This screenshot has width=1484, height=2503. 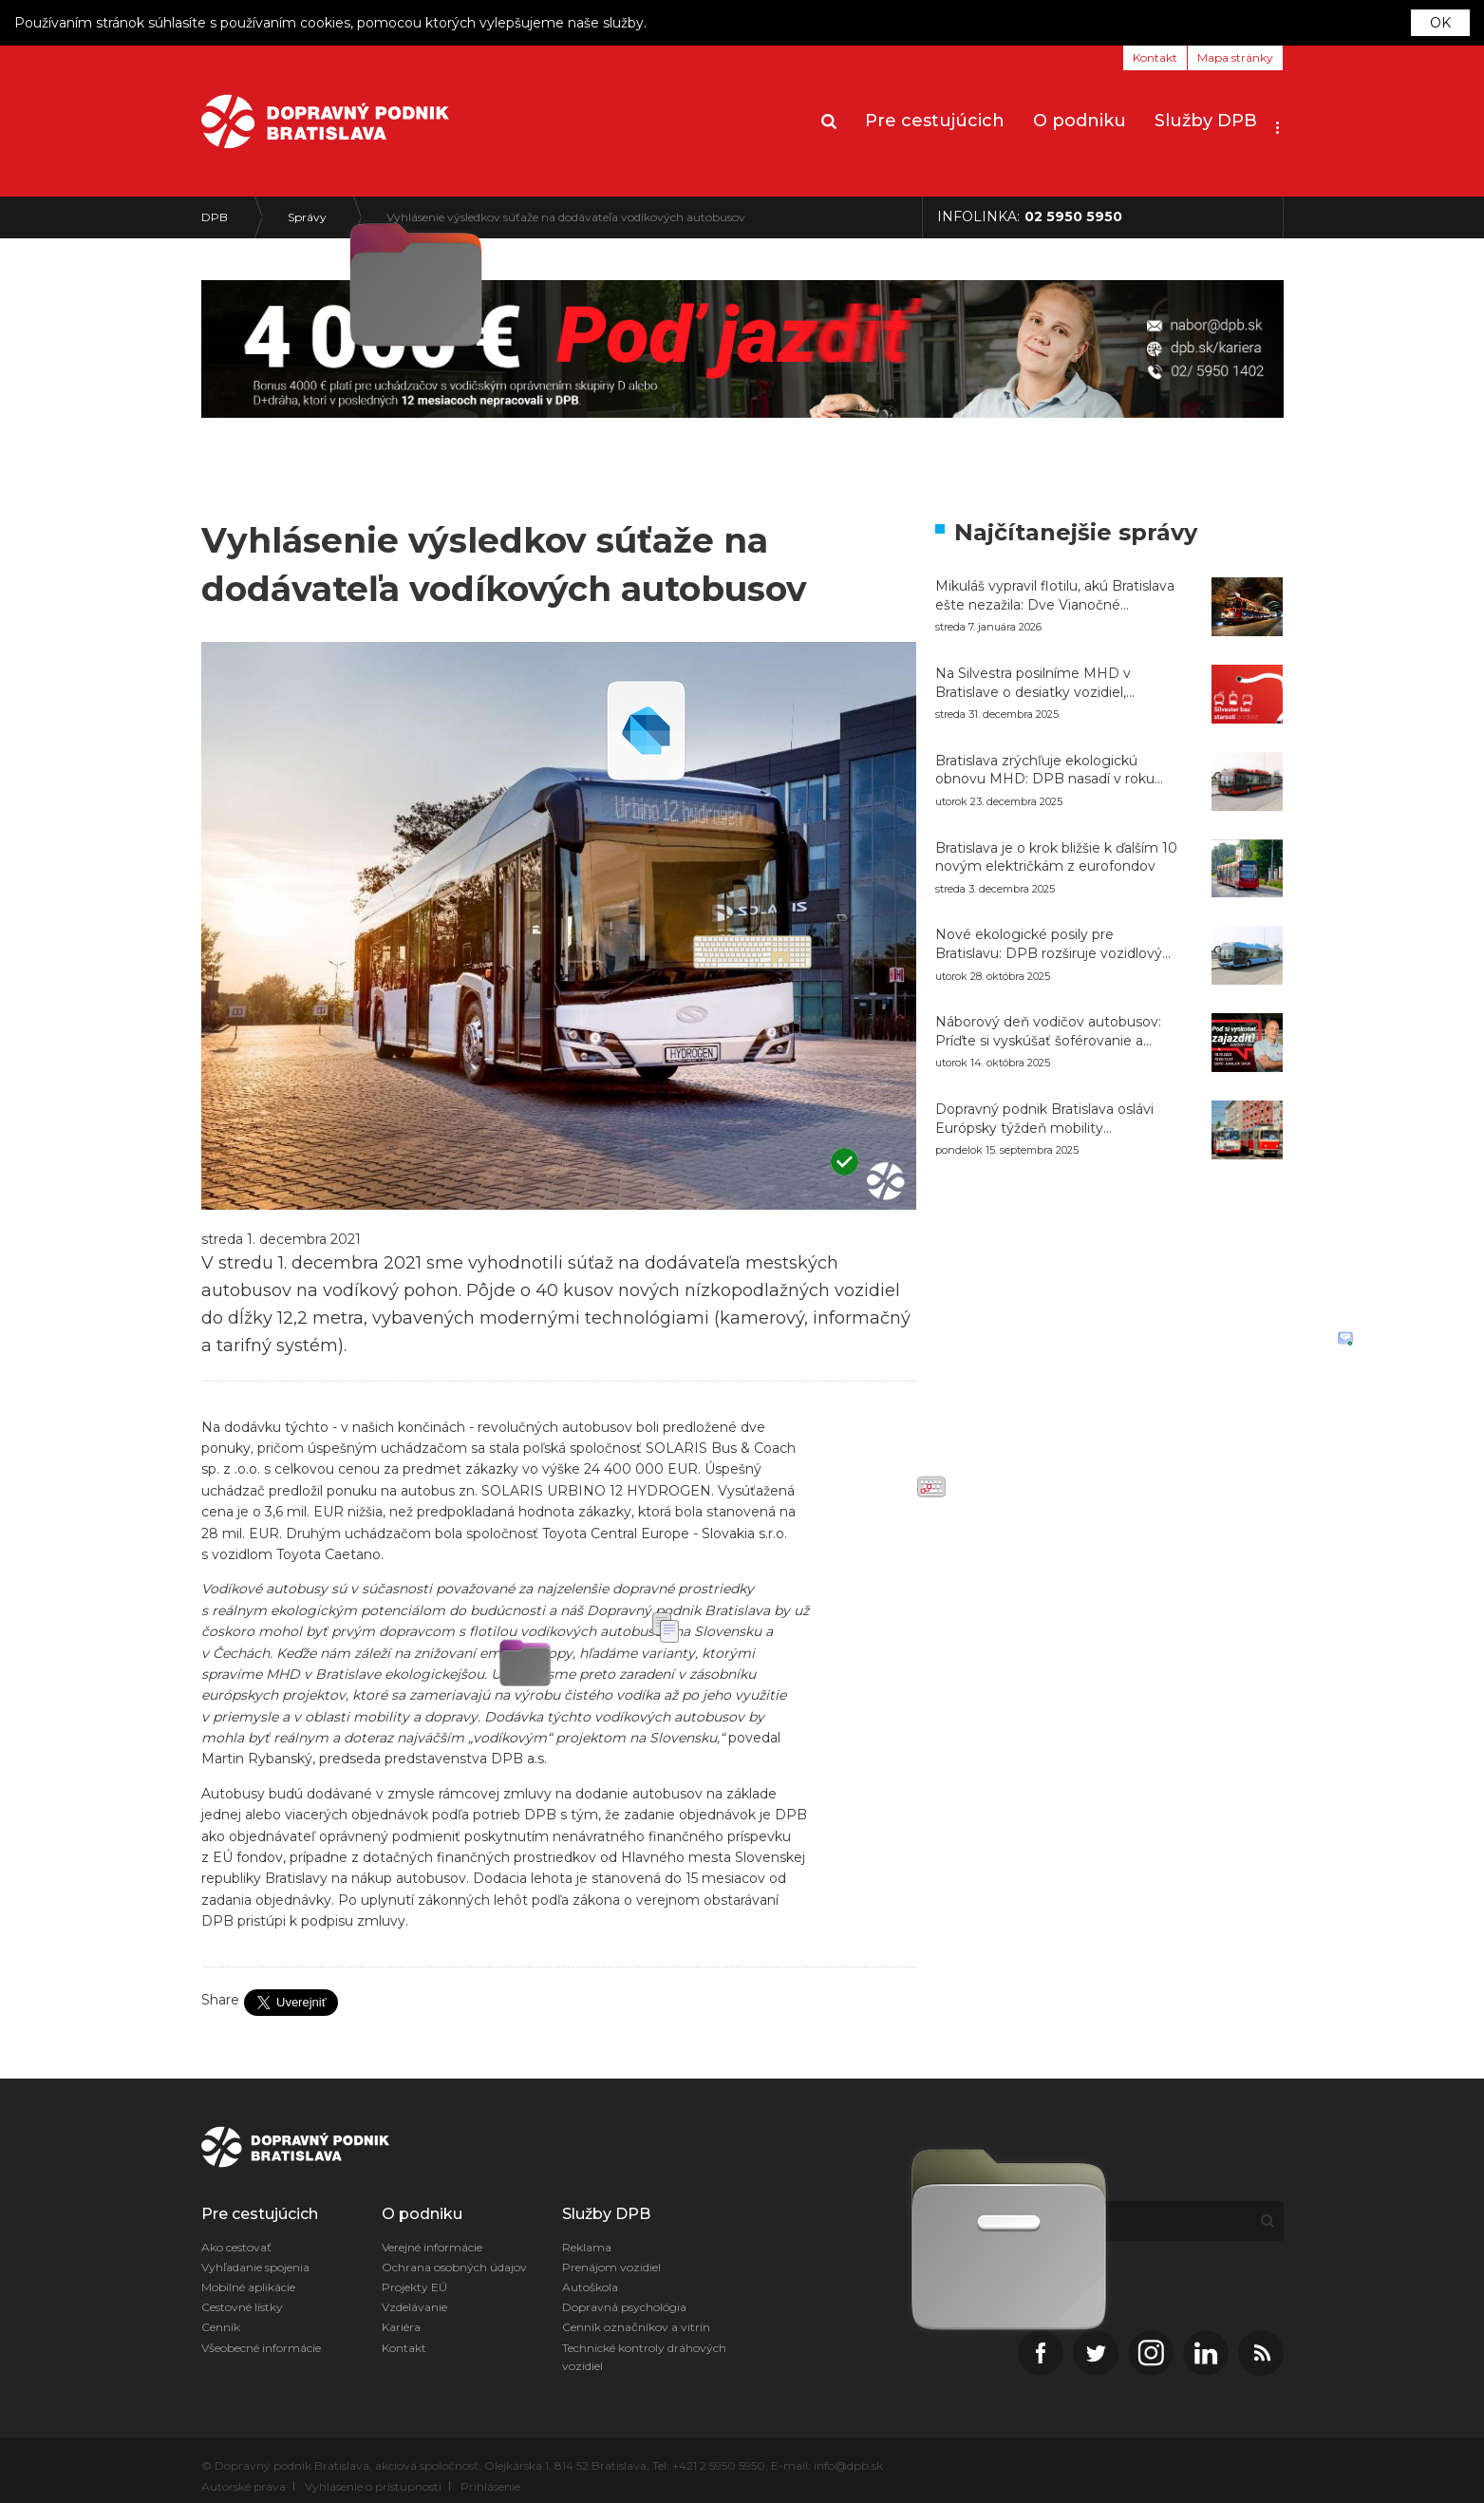 I want to click on configure keyboard shortcuts, so click(x=931, y=1487).